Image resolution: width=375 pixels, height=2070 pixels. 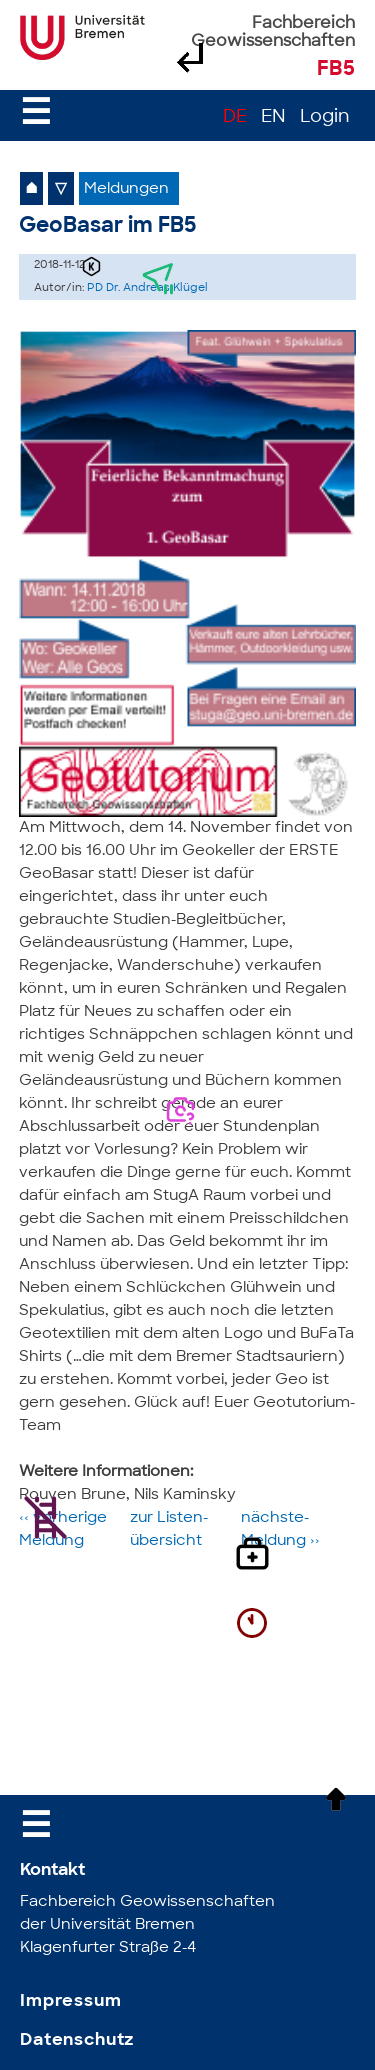 What do you see at coordinates (252, 1623) in the screenshot?
I see `indicates the current time (11 o'clock)` at bounding box center [252, 1623].